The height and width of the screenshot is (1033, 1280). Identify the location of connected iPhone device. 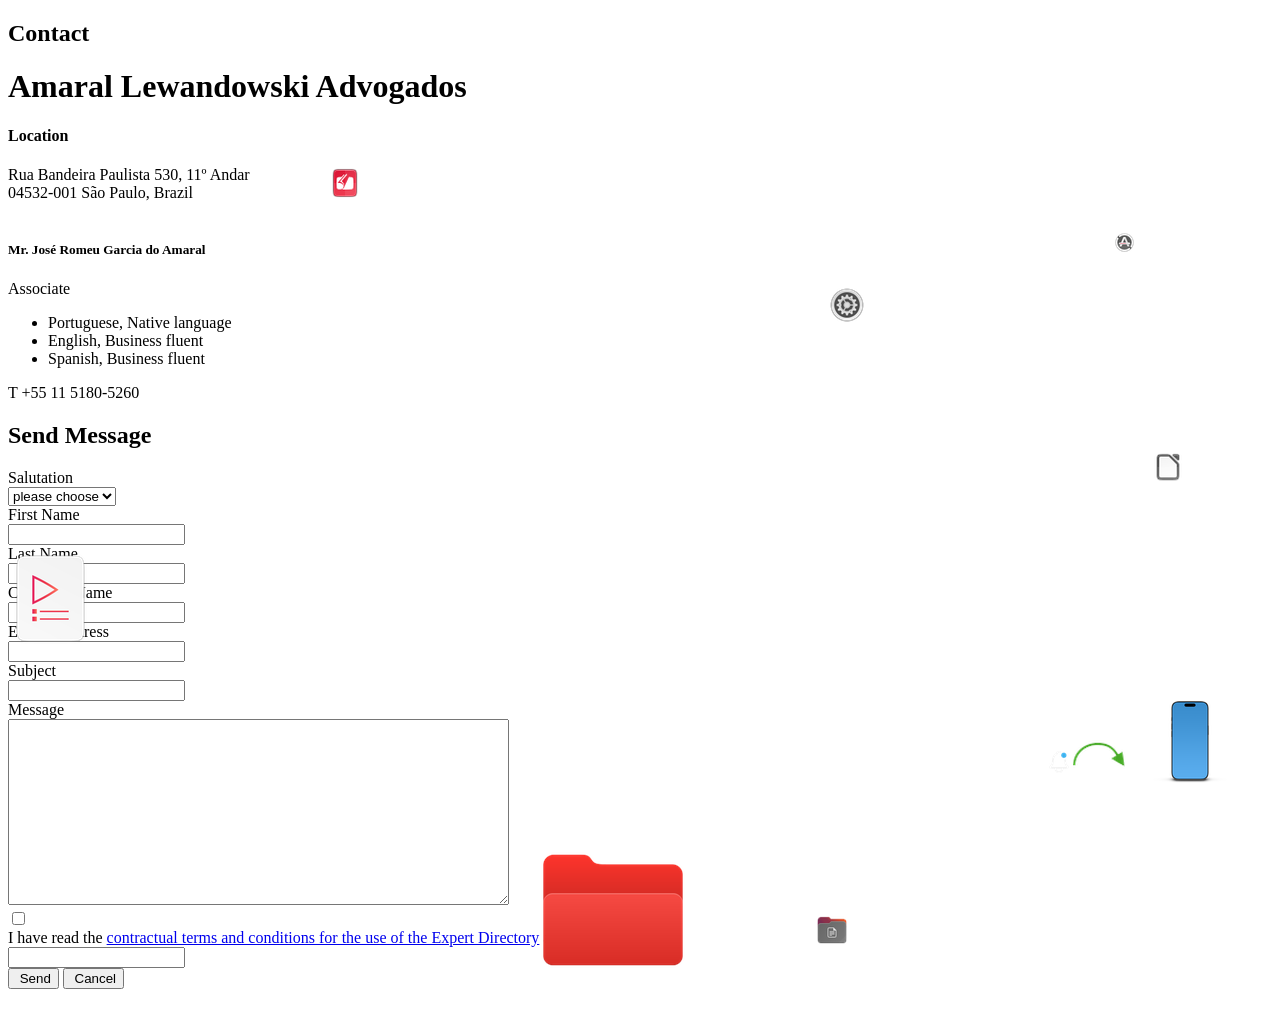
(1190, 742).